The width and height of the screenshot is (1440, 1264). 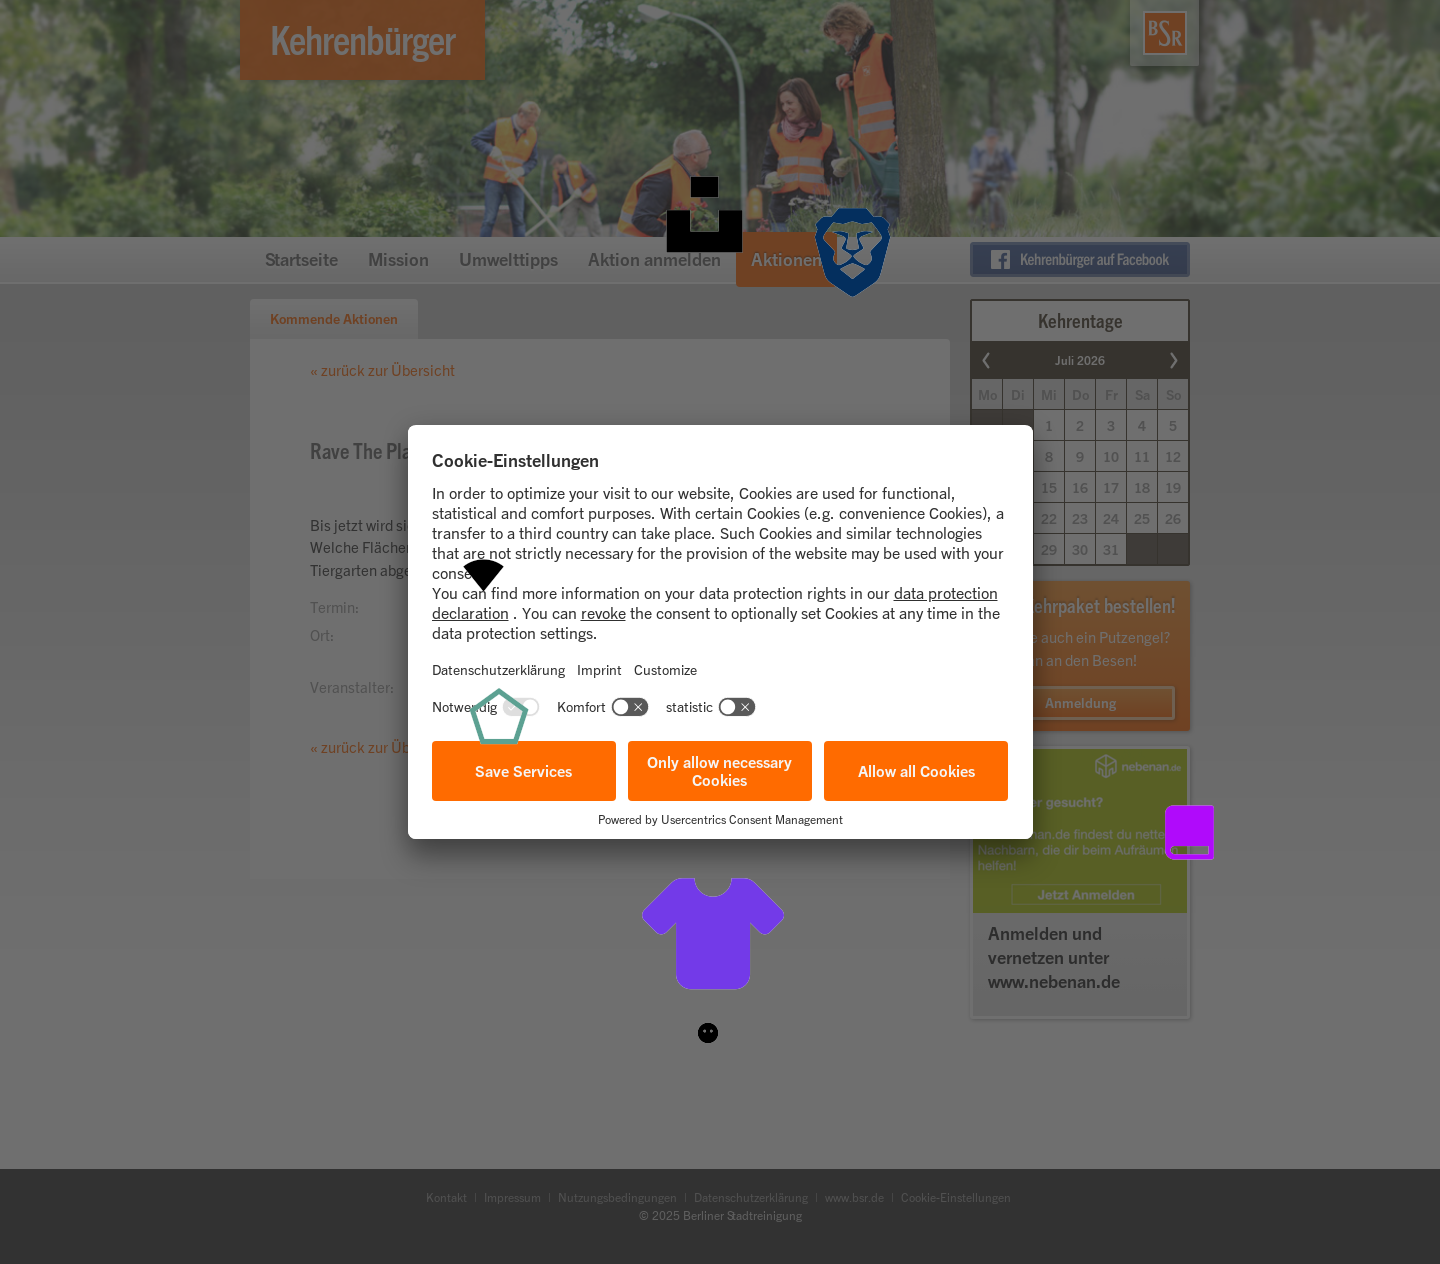 I want to click on indicates active wifi connection, so click(x=483, y=575).